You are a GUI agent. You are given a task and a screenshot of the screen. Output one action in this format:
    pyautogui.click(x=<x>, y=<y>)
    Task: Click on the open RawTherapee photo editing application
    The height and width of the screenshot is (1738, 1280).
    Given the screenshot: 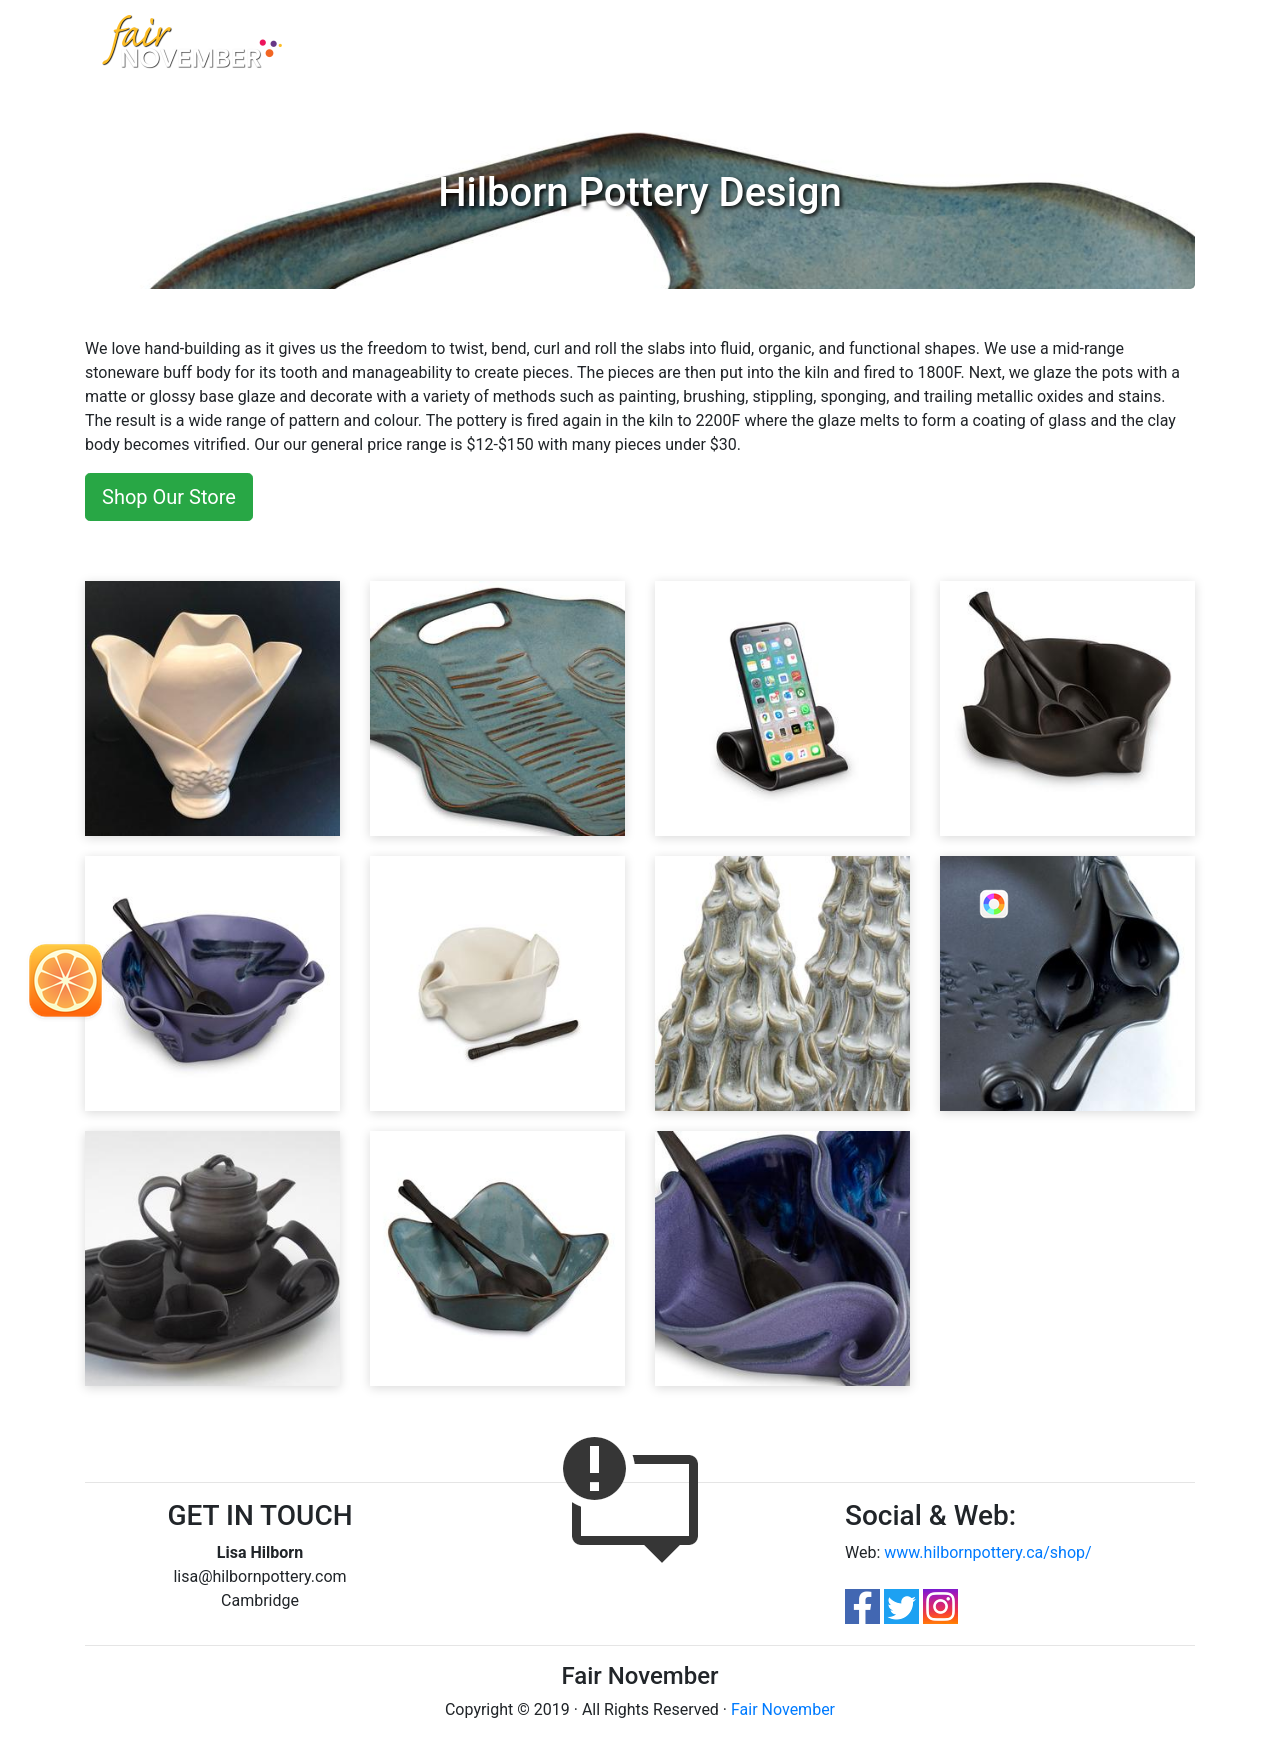 What is the action you would take?
    pyautogui.click(x=994, y=904)
    